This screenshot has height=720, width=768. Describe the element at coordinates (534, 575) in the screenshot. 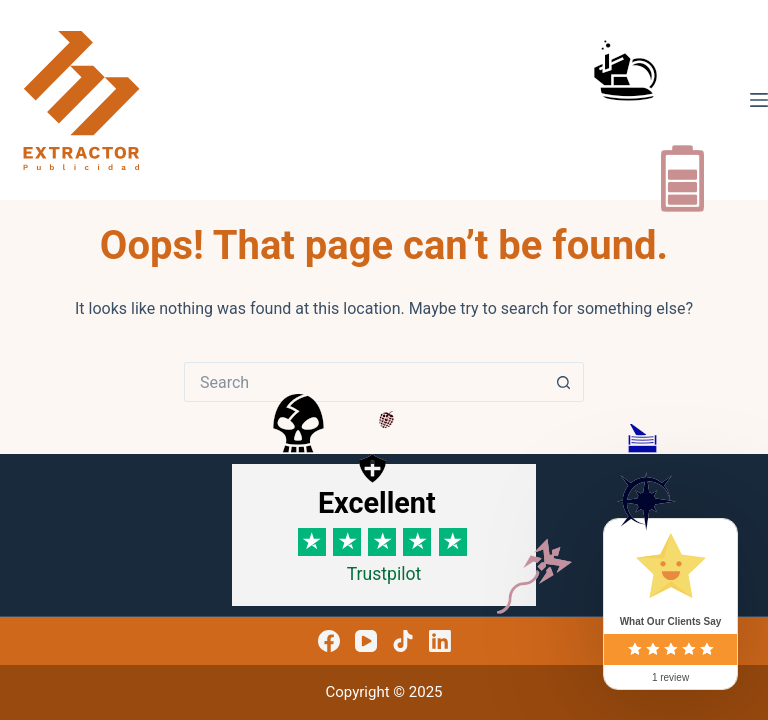

I see `equip grappling hook ability` at that location.